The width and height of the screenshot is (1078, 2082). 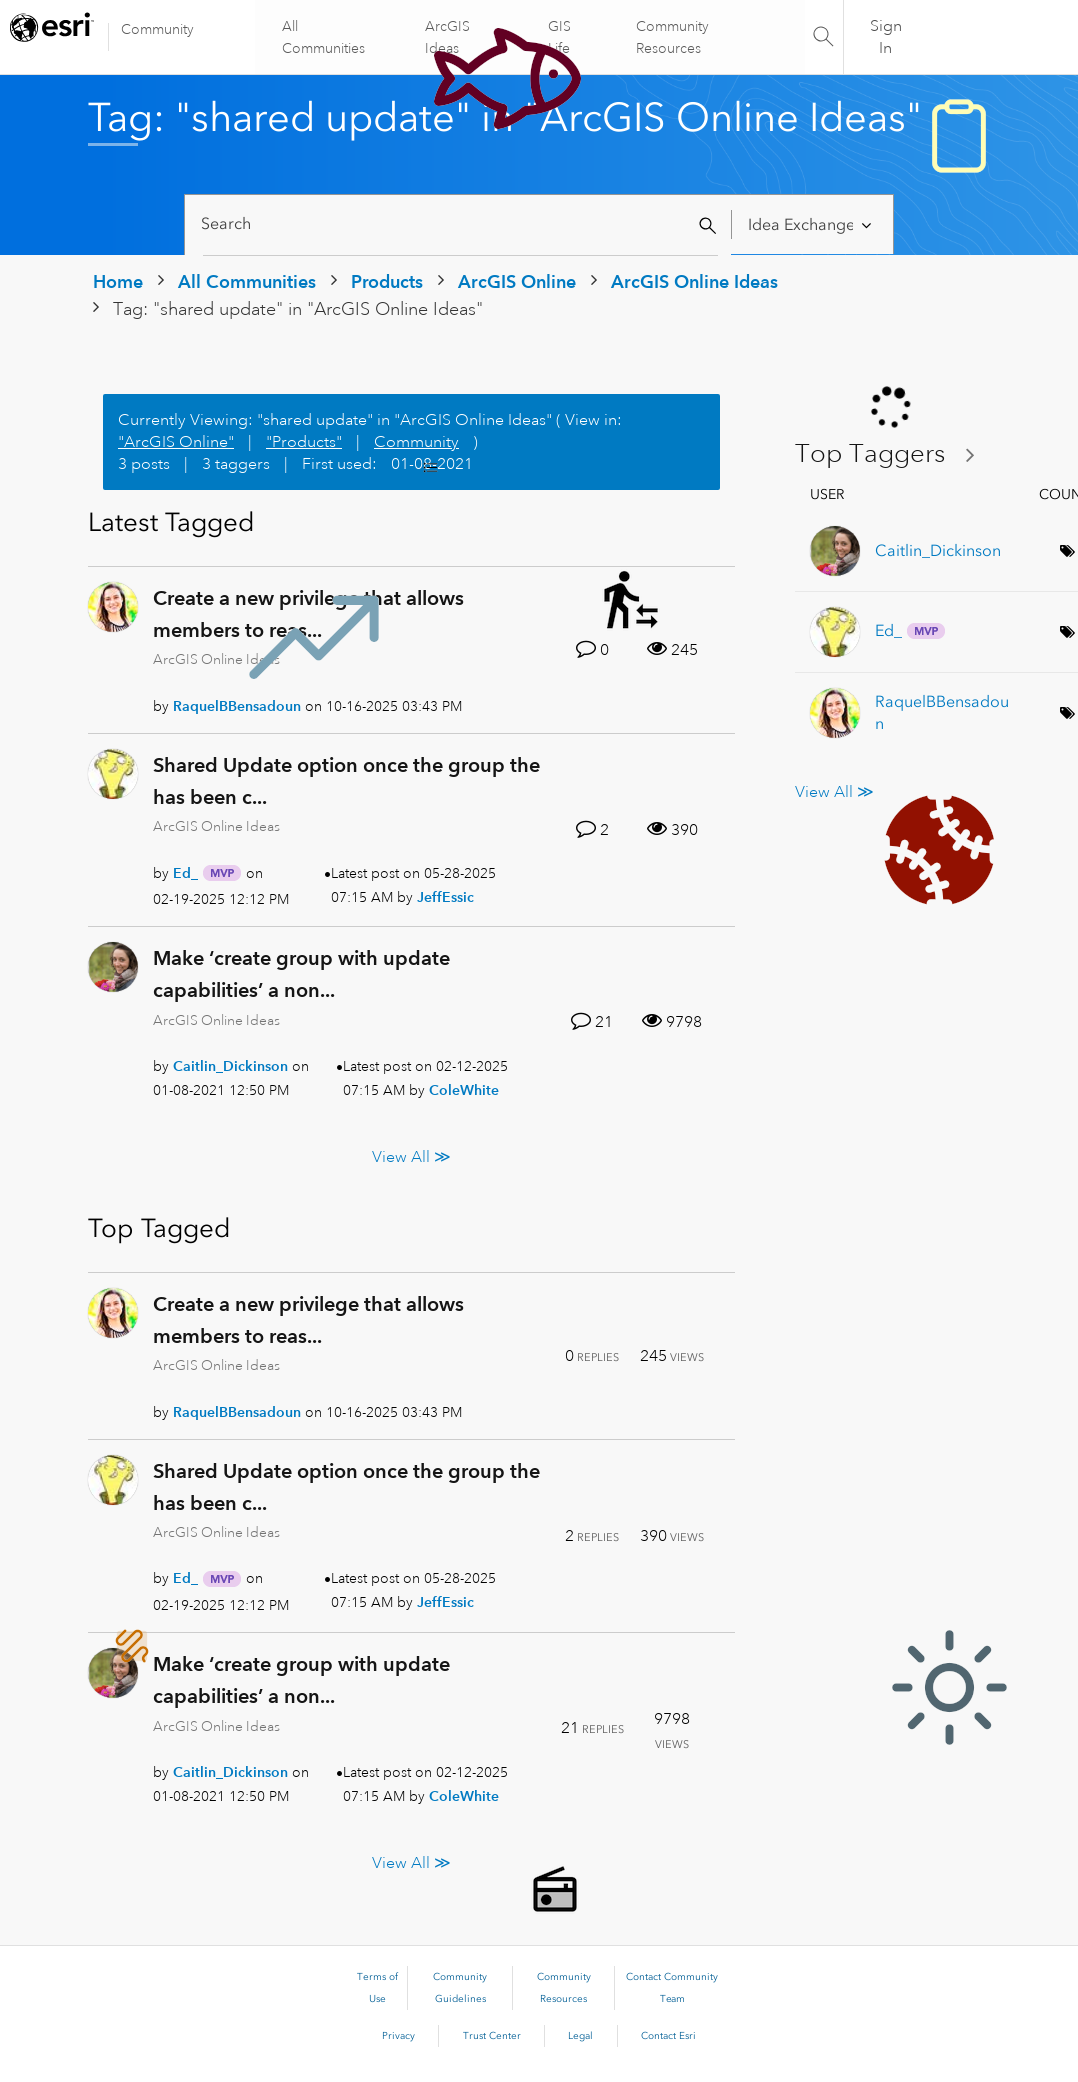 I want to click on indicates seafood or fish-related content, so click(x=507, y=78).